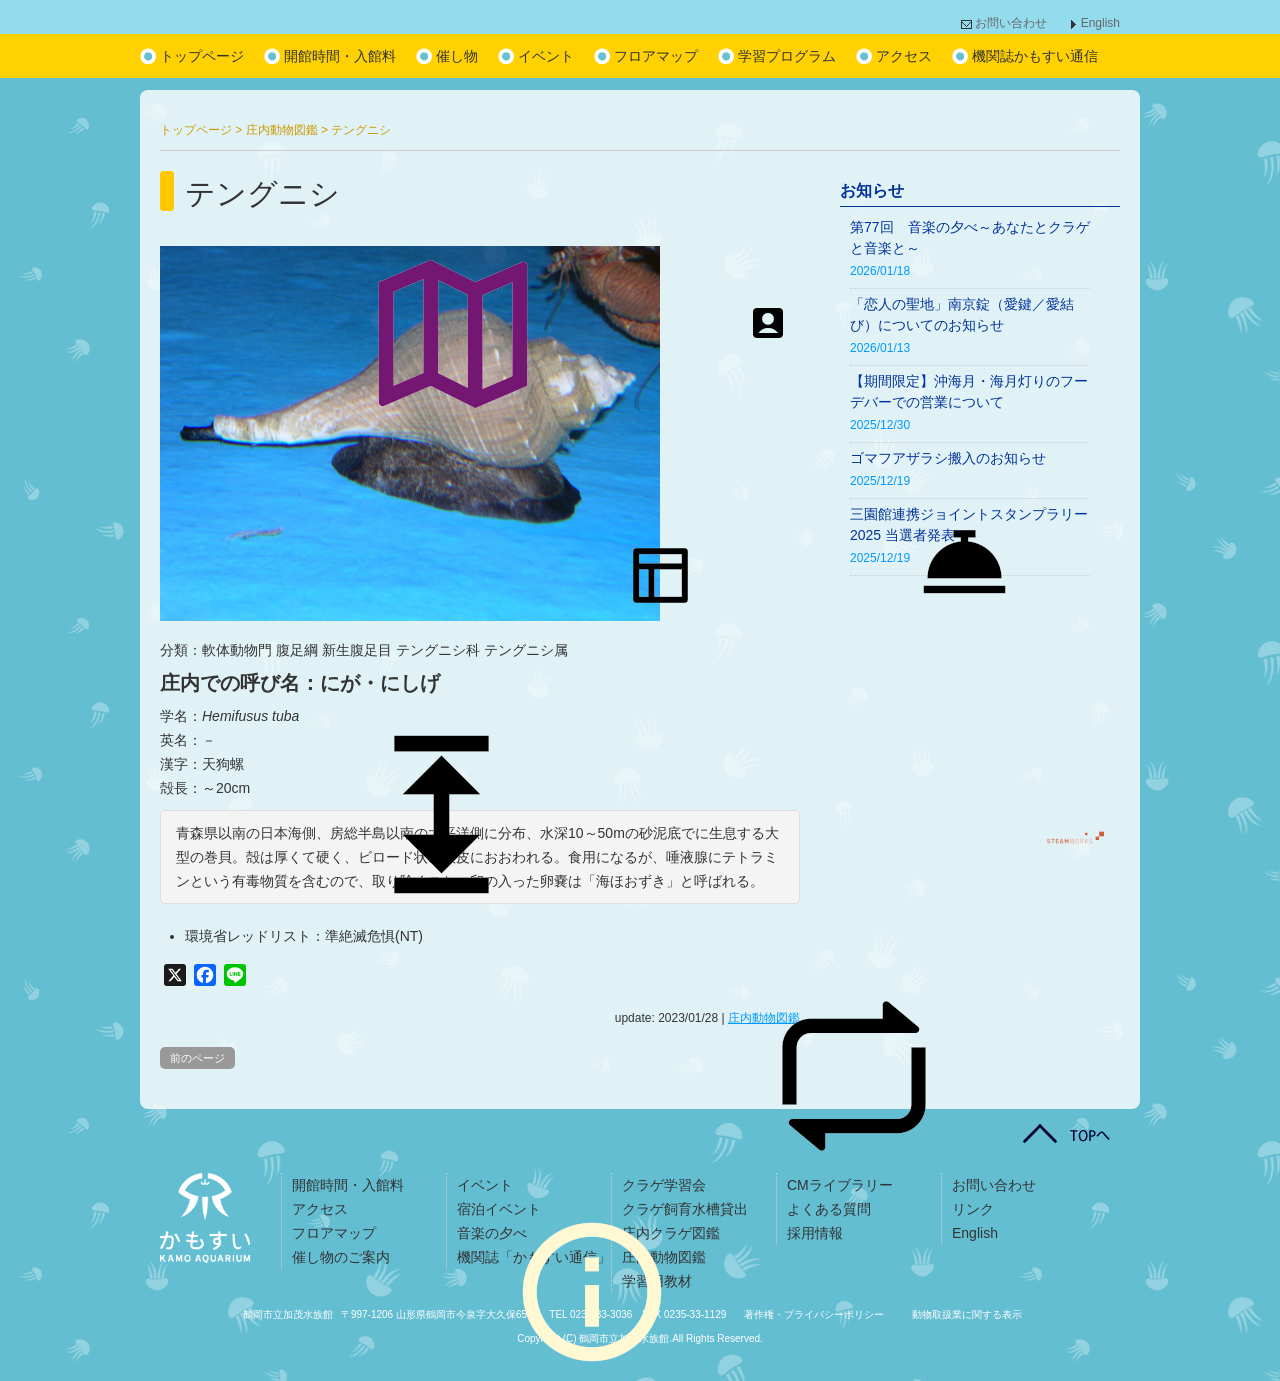  I want to click on view your account profile, so click(768, 323).